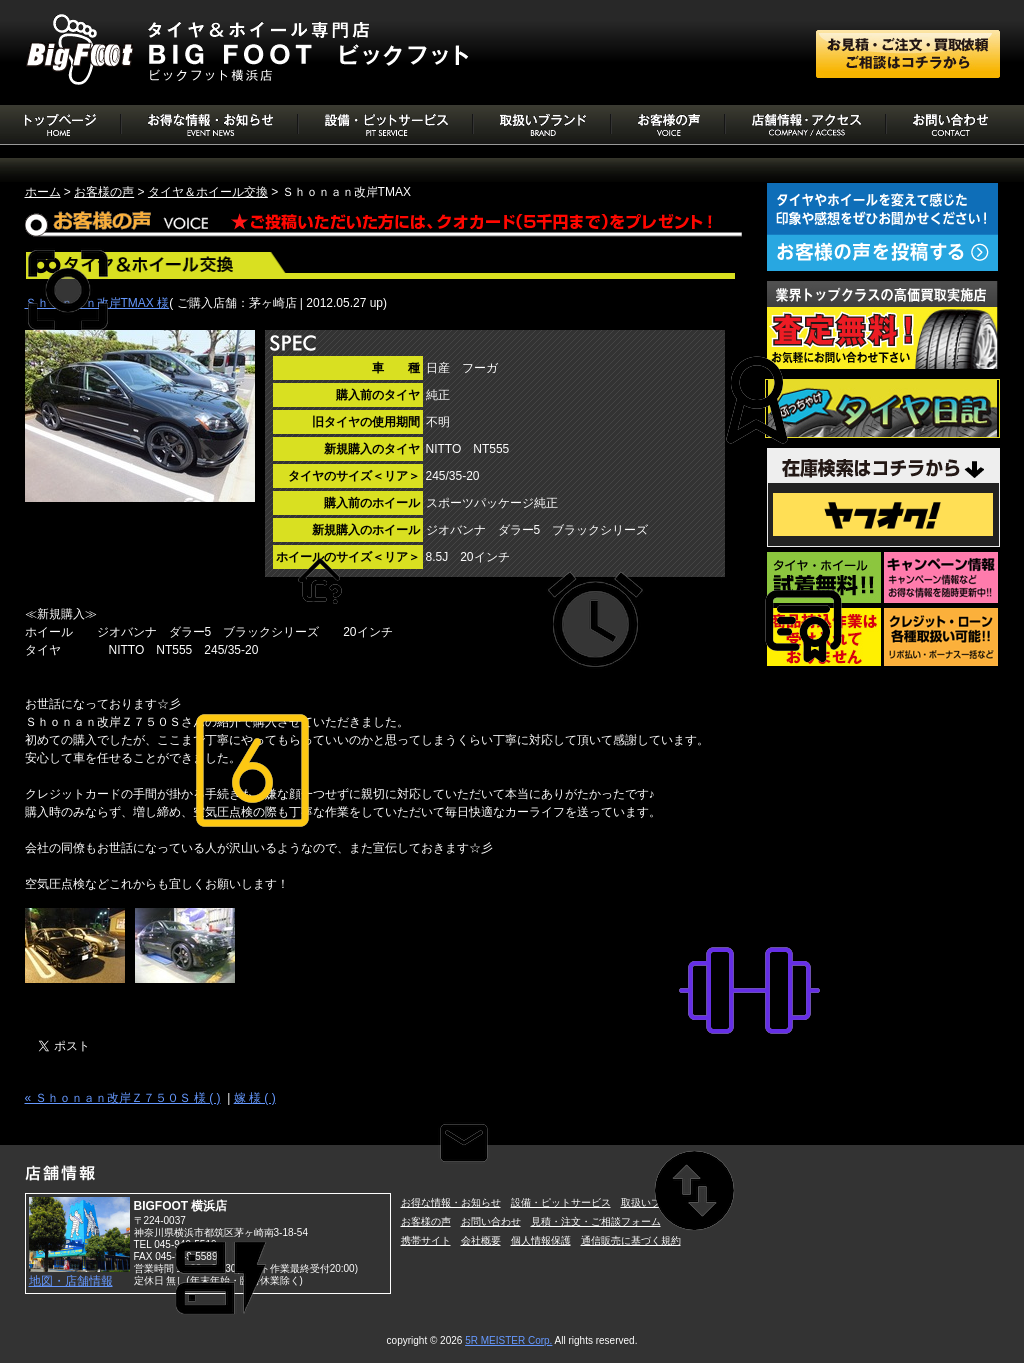 This screenshot has width=1024, height=1363. What do you see at coordinates (68, 290) in the screenshot?
I see `center focus point for camera or image capture` at bounding box center [68, 290].